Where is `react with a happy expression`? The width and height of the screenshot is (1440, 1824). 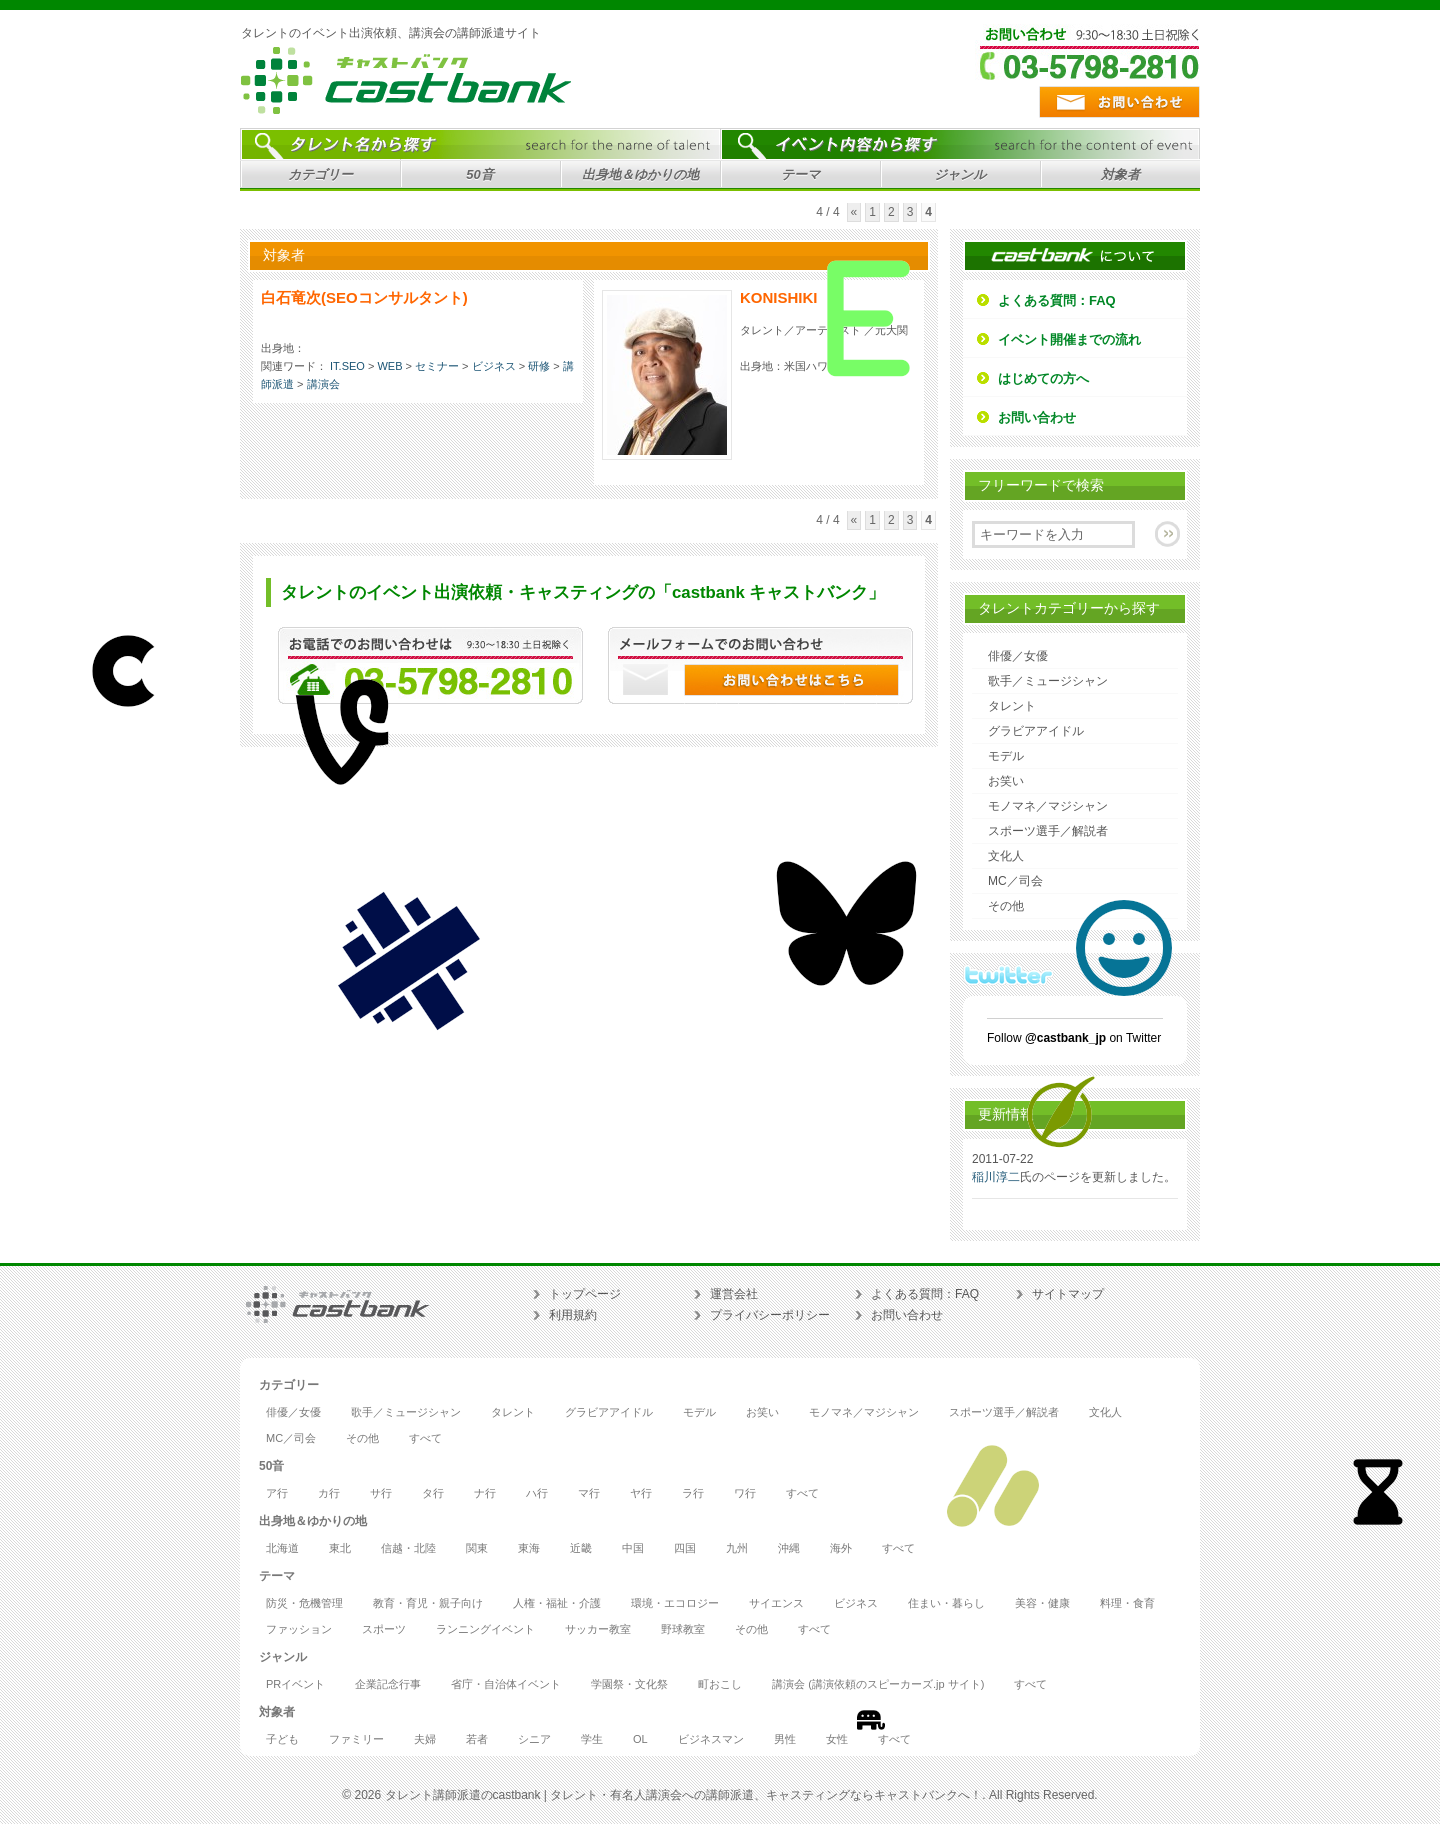
react with a happy expression is located at coordinates (1124, 948).